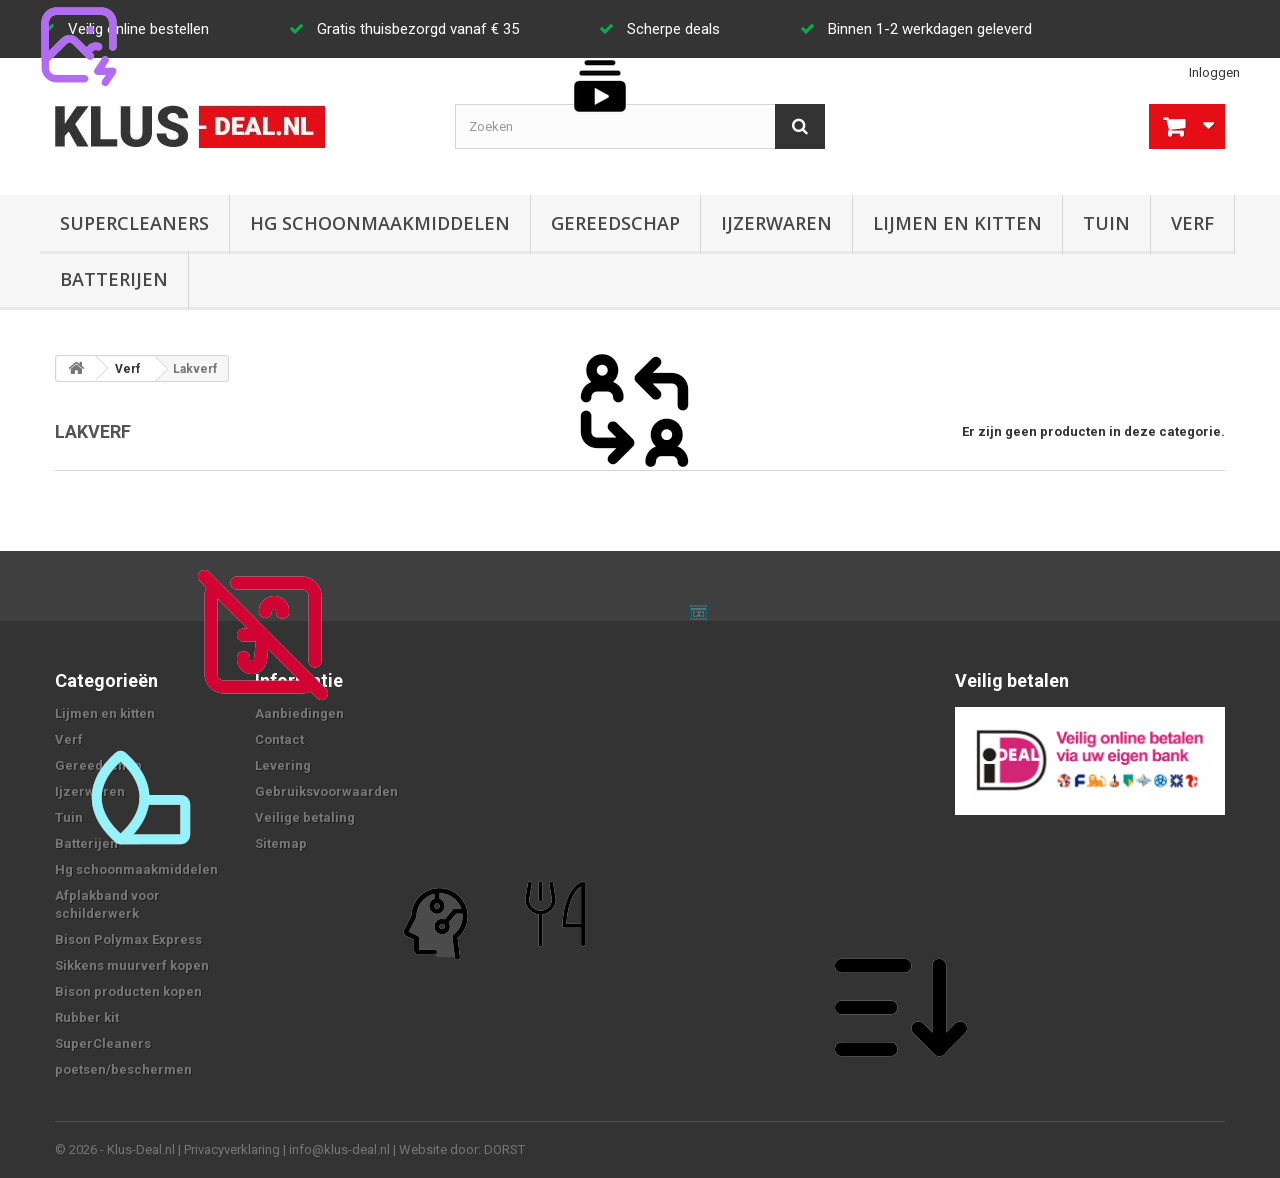 The width and height of the screenshot is (1280, 1178). Describe the element at coordinates (600, 86) in the screenshot. I see `view your subscriptions` at that location.